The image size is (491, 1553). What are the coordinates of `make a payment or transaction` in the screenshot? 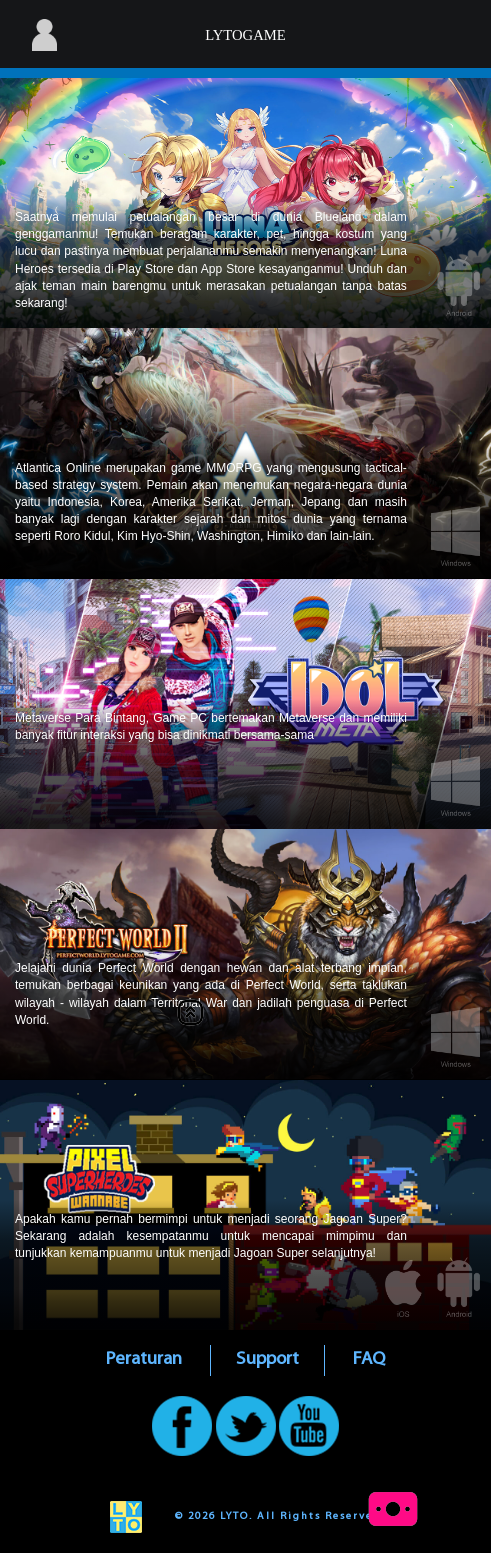 It's located at (393, 1509).